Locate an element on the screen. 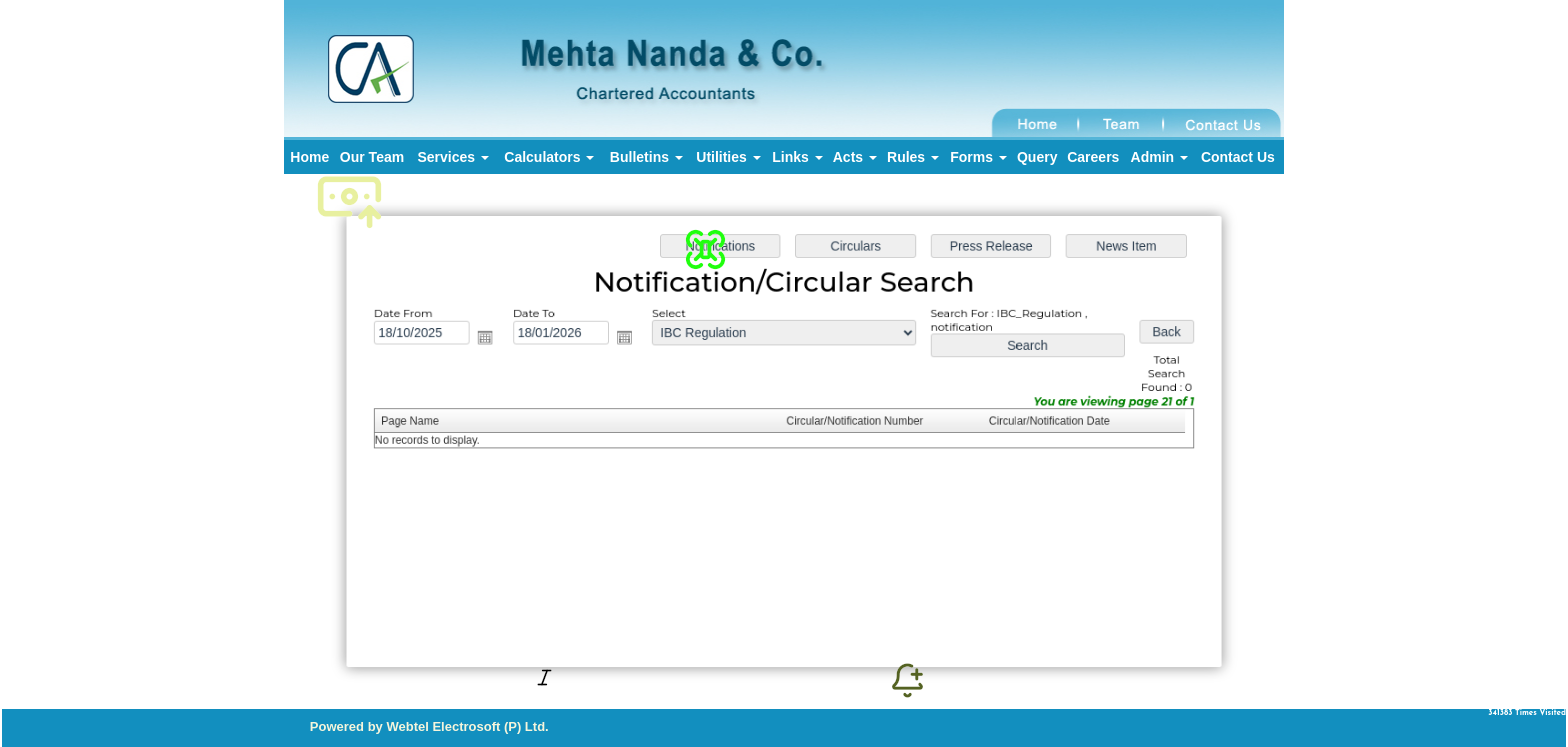 The image size is (1568, 747). send money or make a payment is located at coordinates (349, 196).